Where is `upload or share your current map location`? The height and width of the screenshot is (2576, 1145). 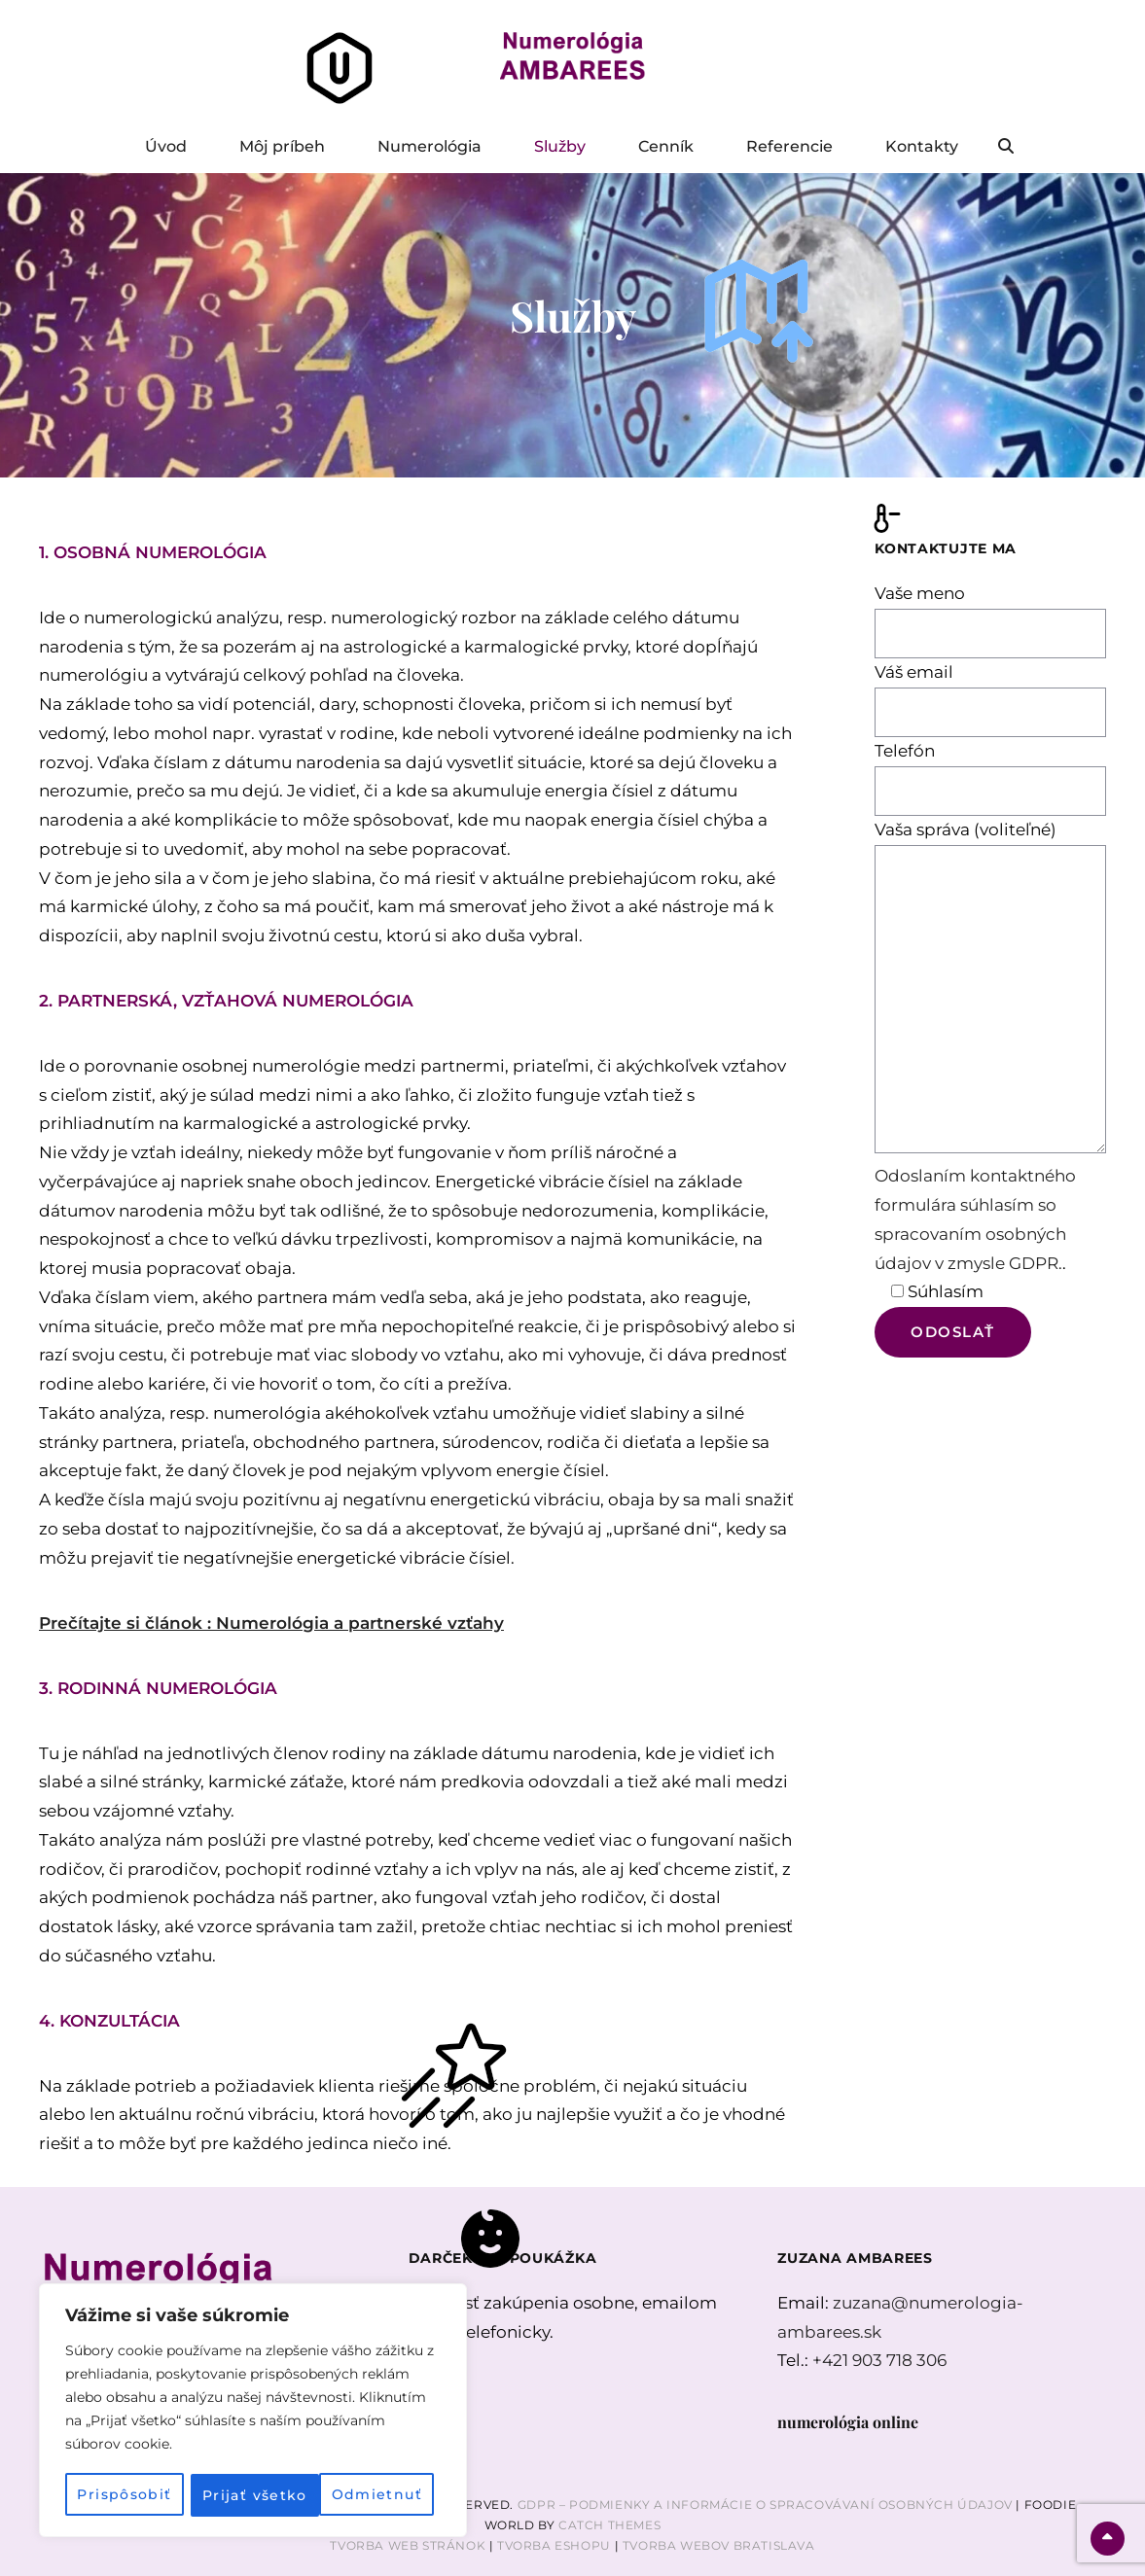
upload or share your current map location is located at coordinates (756, 305).